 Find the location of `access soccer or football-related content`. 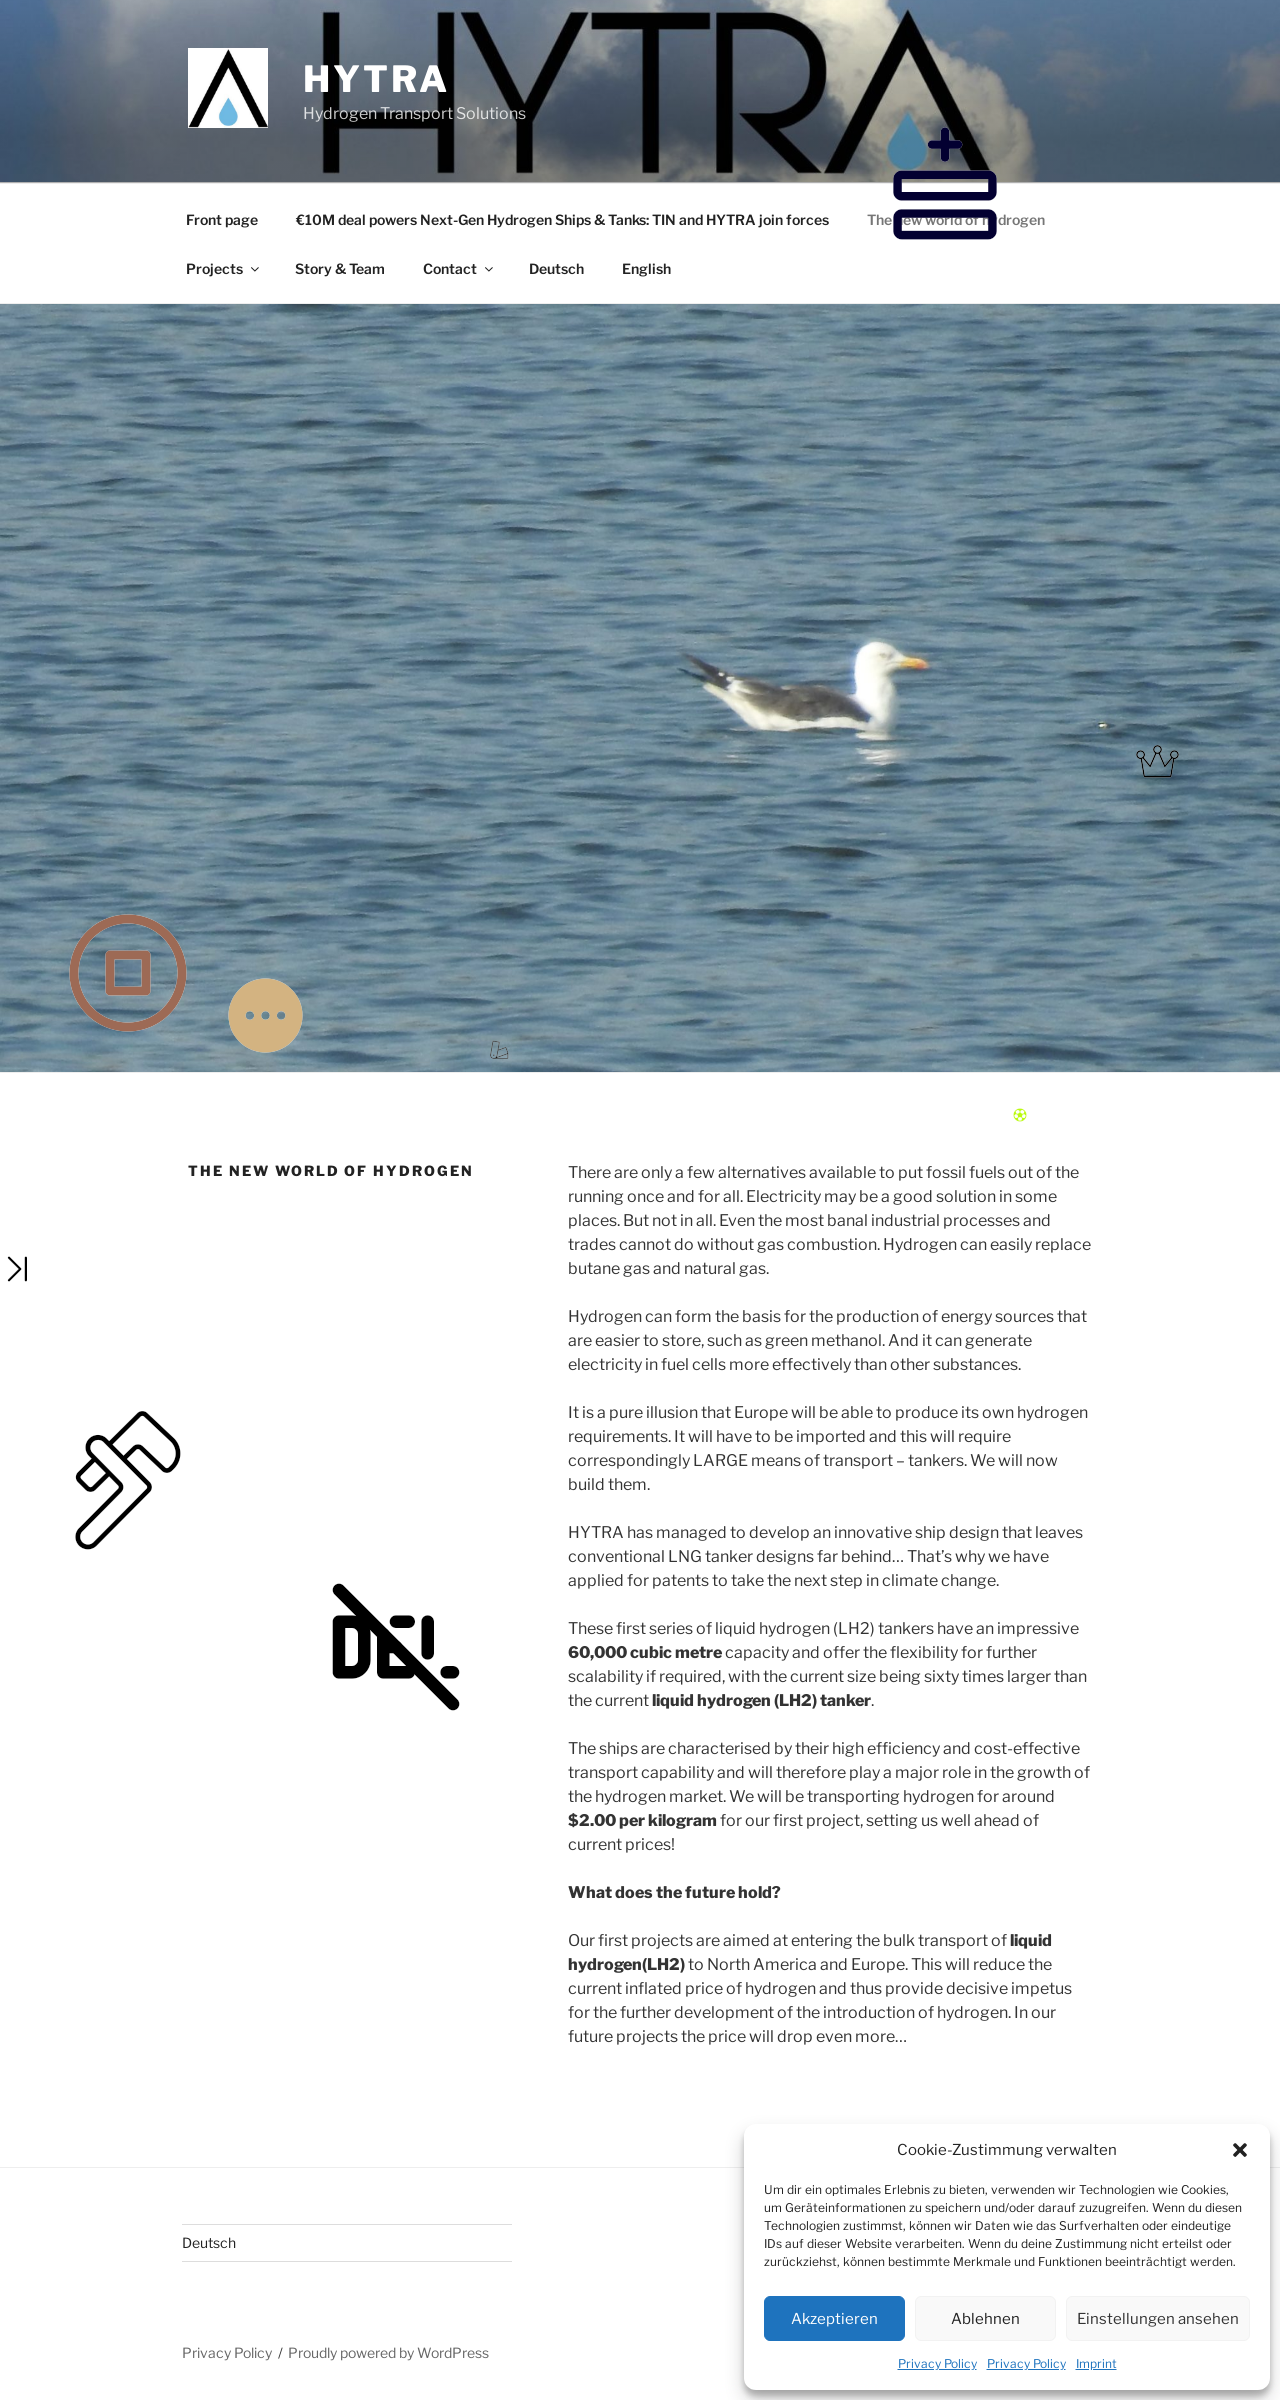

access soccer or football-related content is located at coordinates (1020, 1115).